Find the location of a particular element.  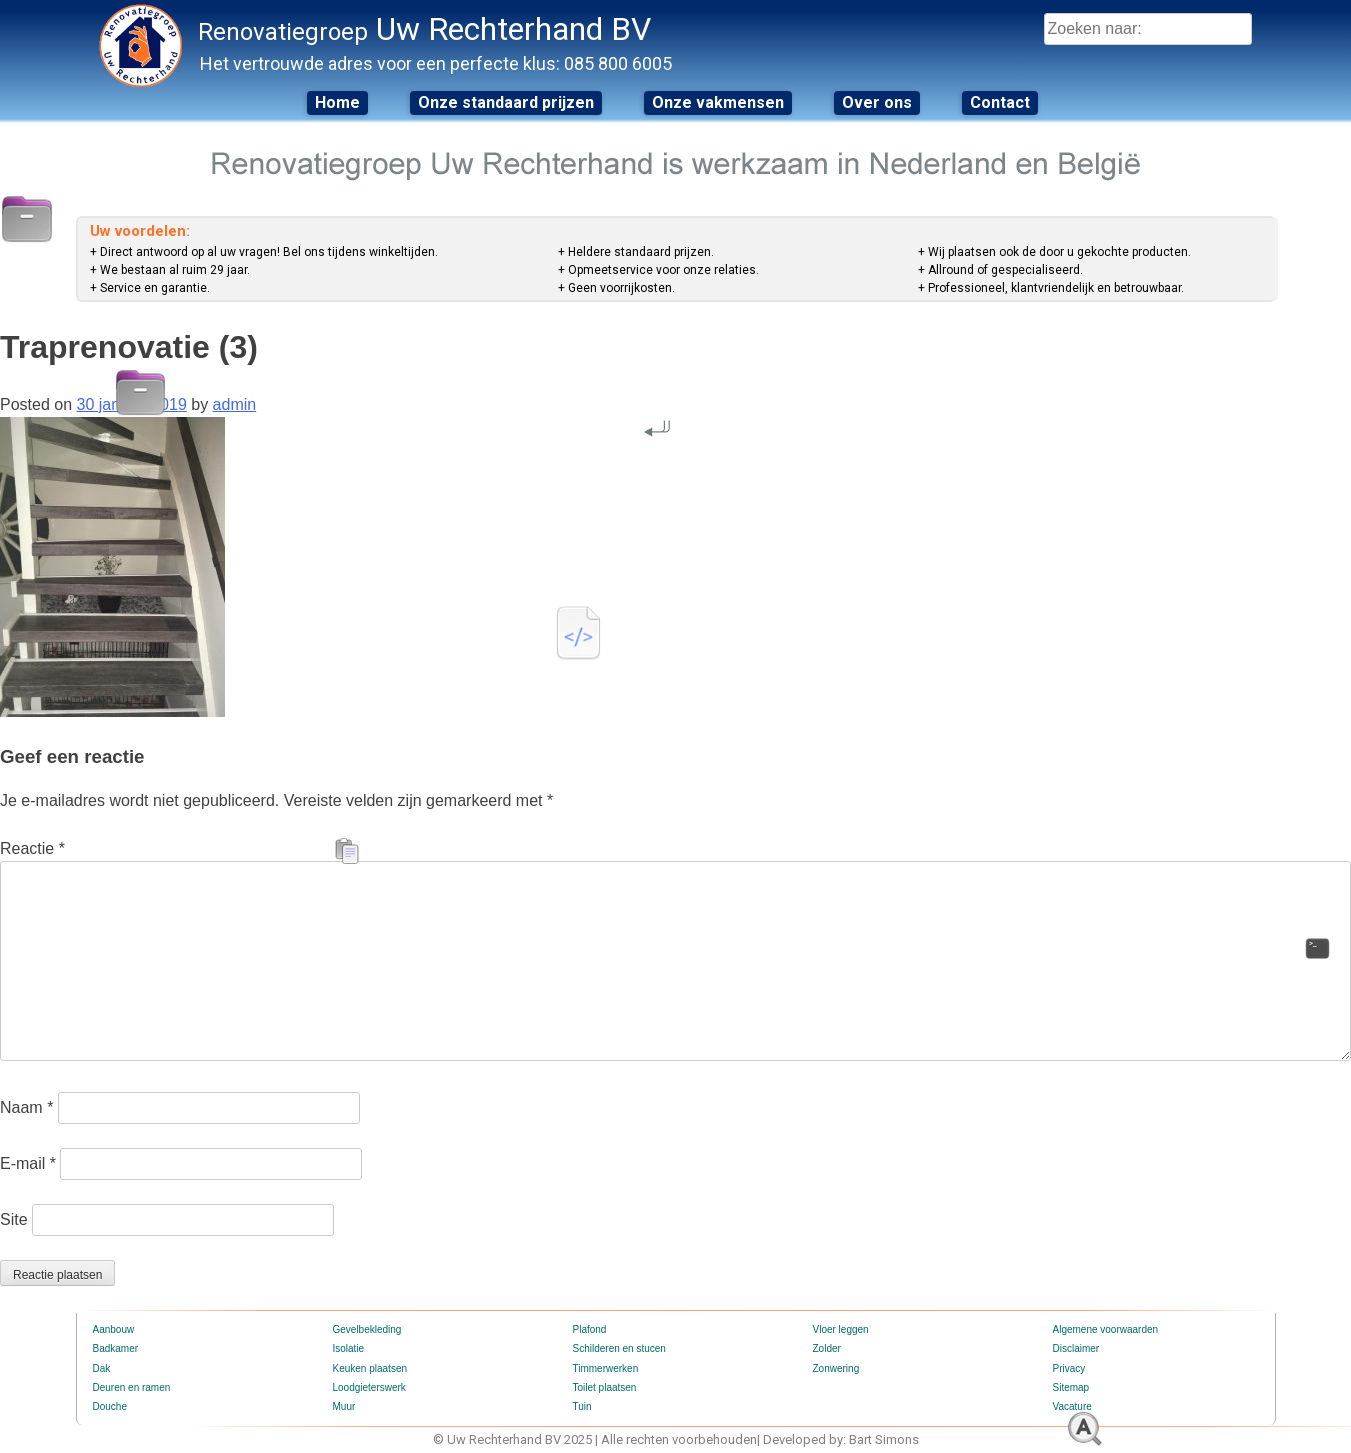

open the file manager application is located at coordinates (27, 219).